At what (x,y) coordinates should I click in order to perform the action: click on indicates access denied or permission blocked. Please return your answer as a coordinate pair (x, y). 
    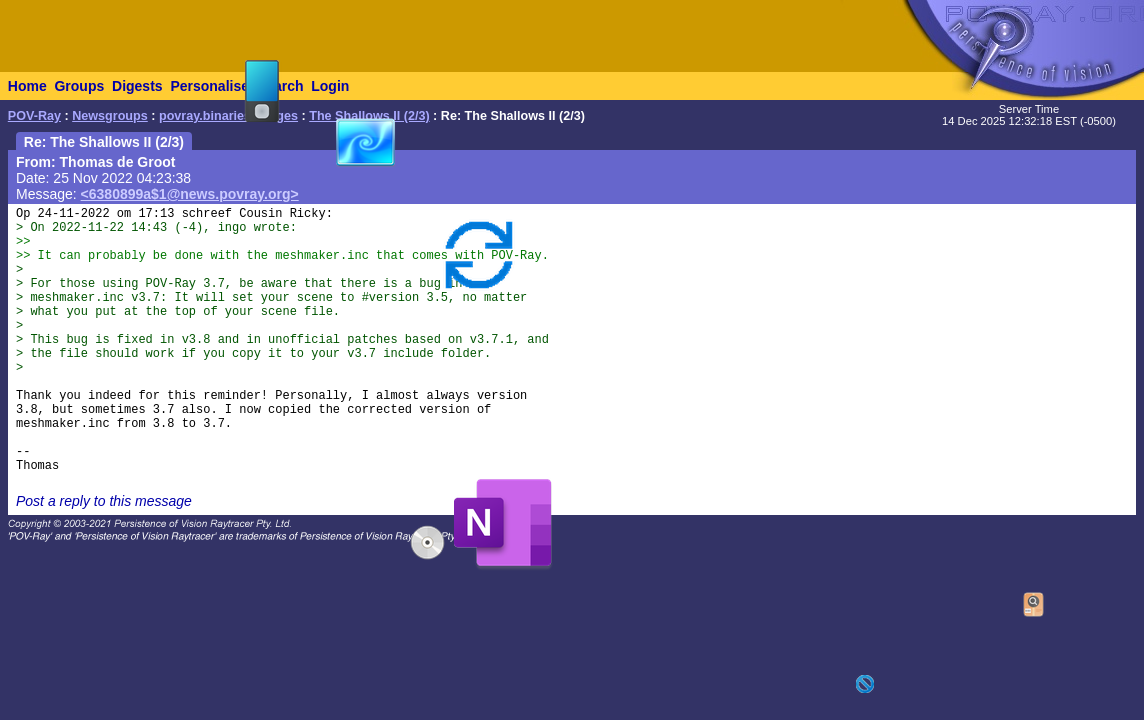
    Looking at the image, I should click on (865, 684).